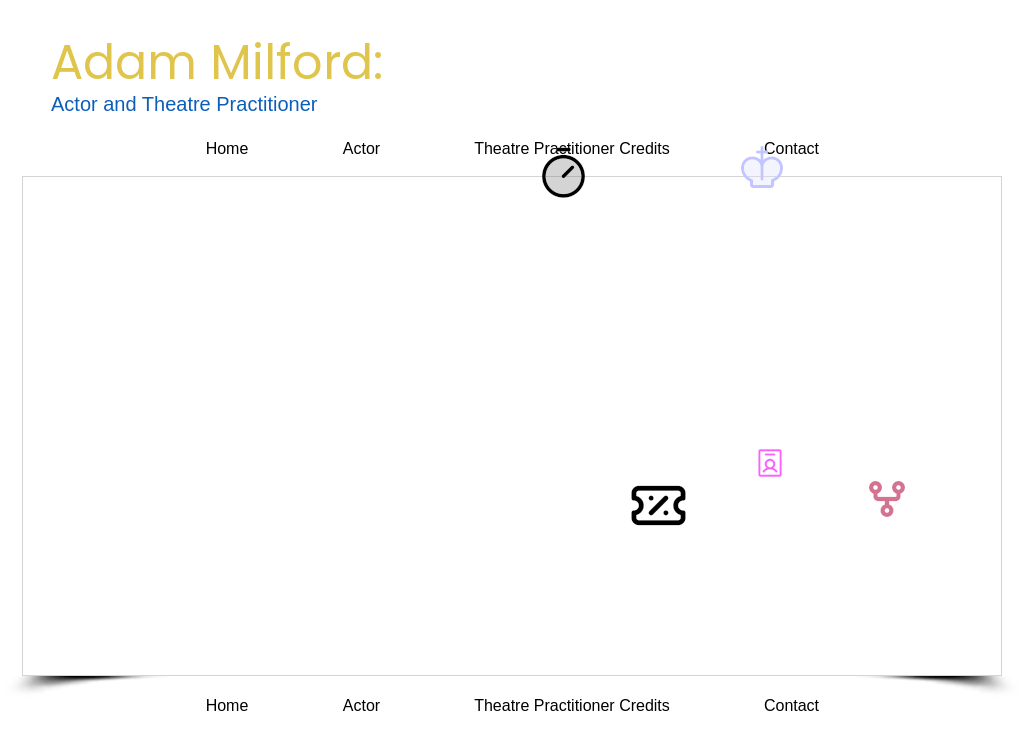 Image resolution: width=1024 pixels, height=731 pixels. What do you see at coordinates (658, 505) in the screenshot?
I see `apply a discount or promo code` at bounding box center [658, 505].